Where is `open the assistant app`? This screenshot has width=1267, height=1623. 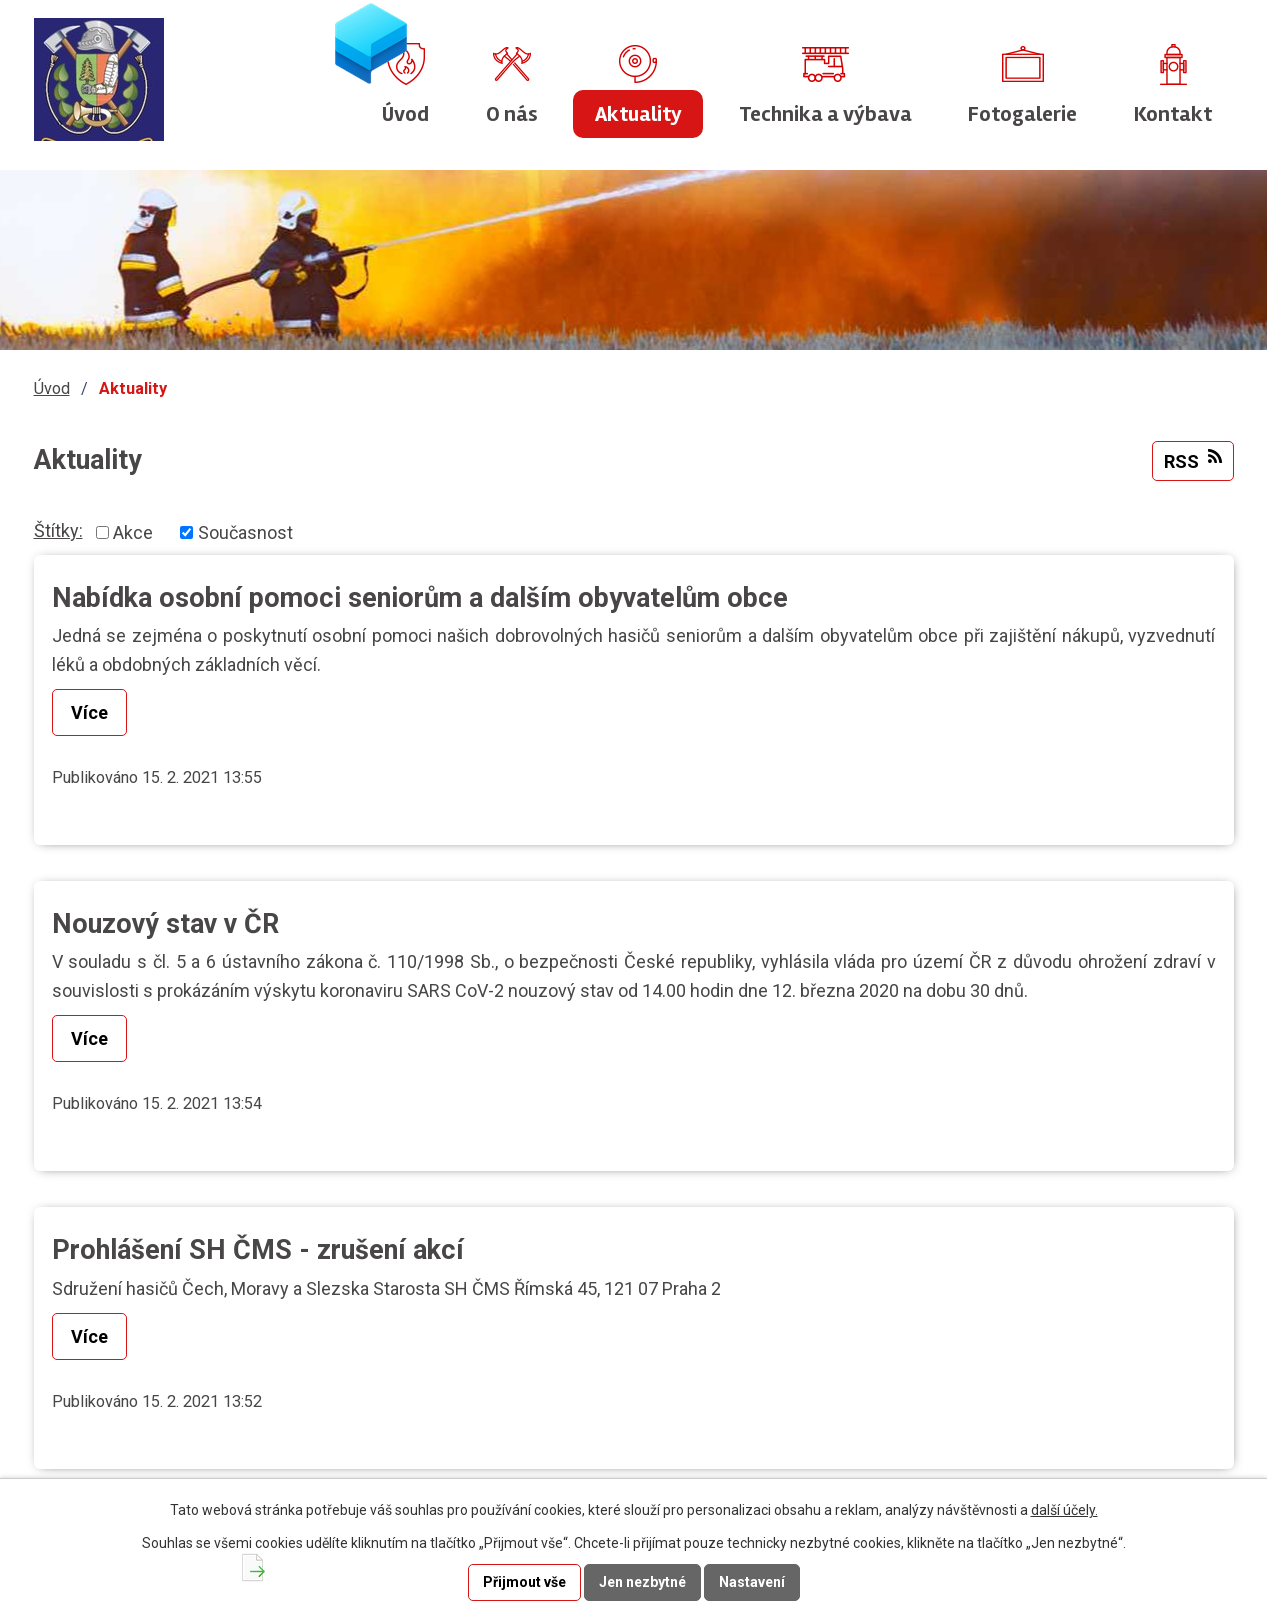 open the assistant app is located at coordinates (371, 44).